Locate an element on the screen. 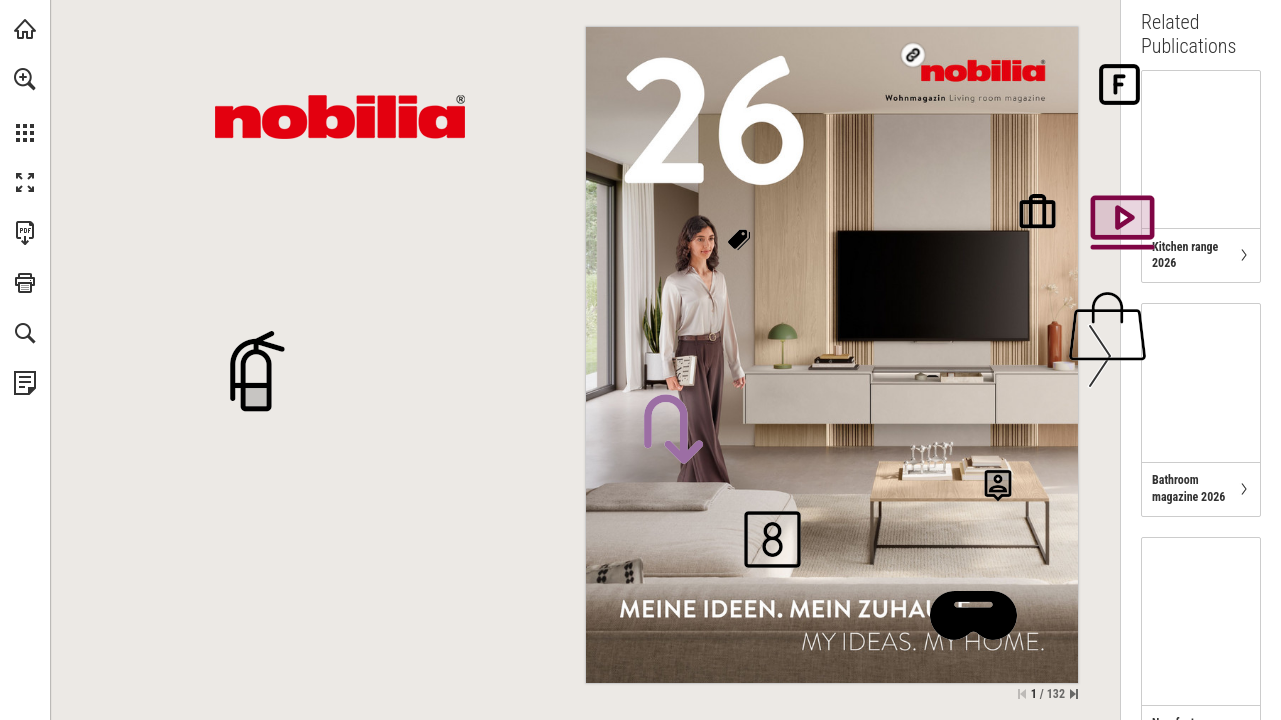 The image size is (1281, 720). play or watch a video is located at coordinates (1122, 222).